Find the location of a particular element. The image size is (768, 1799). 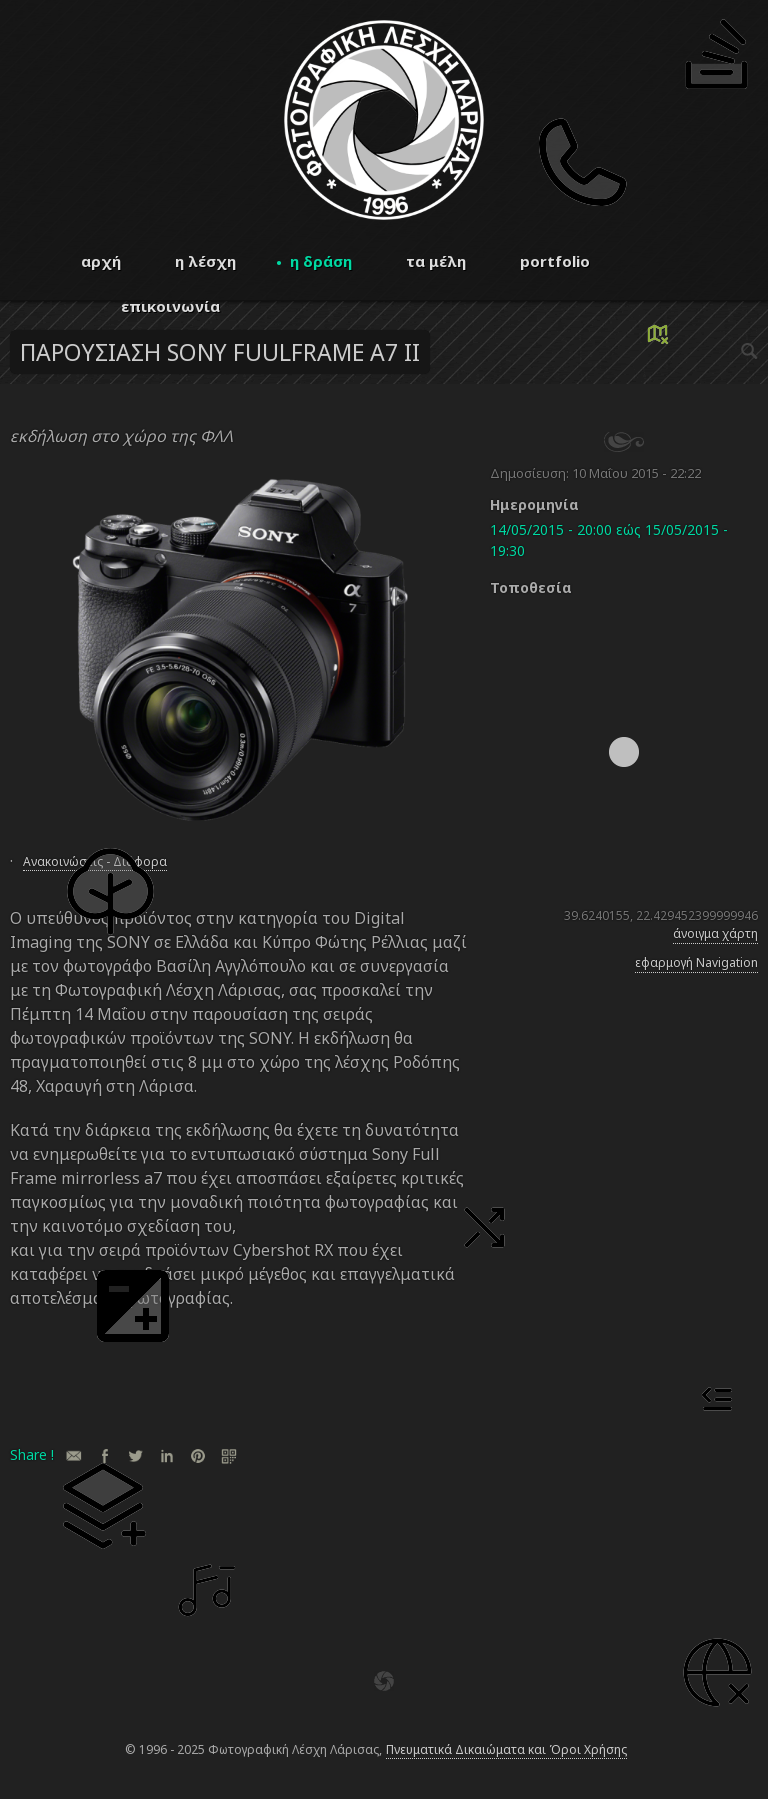

tap to make a phone call is located at coordinates (581, 164).